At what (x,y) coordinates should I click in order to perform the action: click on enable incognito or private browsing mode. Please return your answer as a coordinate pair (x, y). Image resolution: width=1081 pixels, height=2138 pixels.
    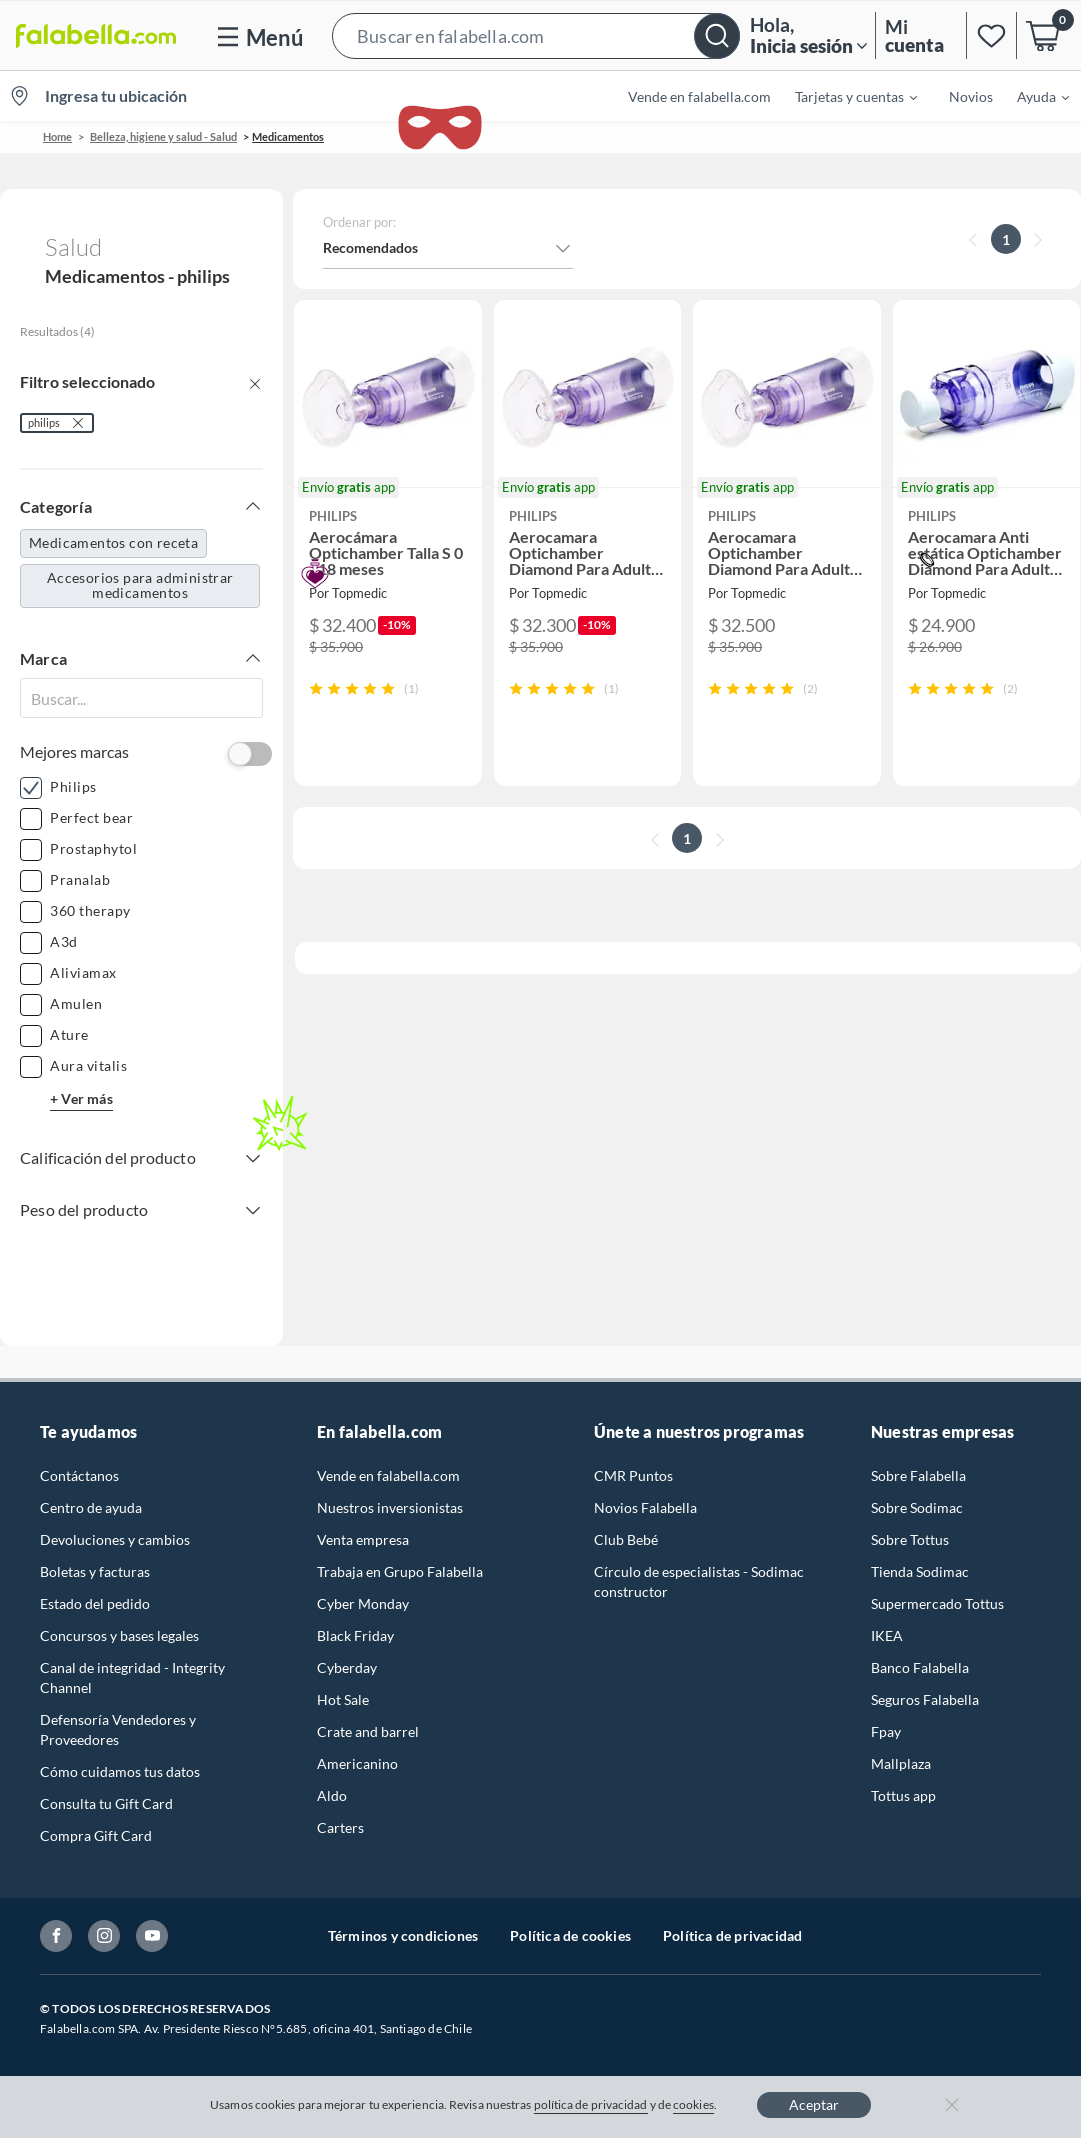
    Looking at the image, I should click on (440, 129).